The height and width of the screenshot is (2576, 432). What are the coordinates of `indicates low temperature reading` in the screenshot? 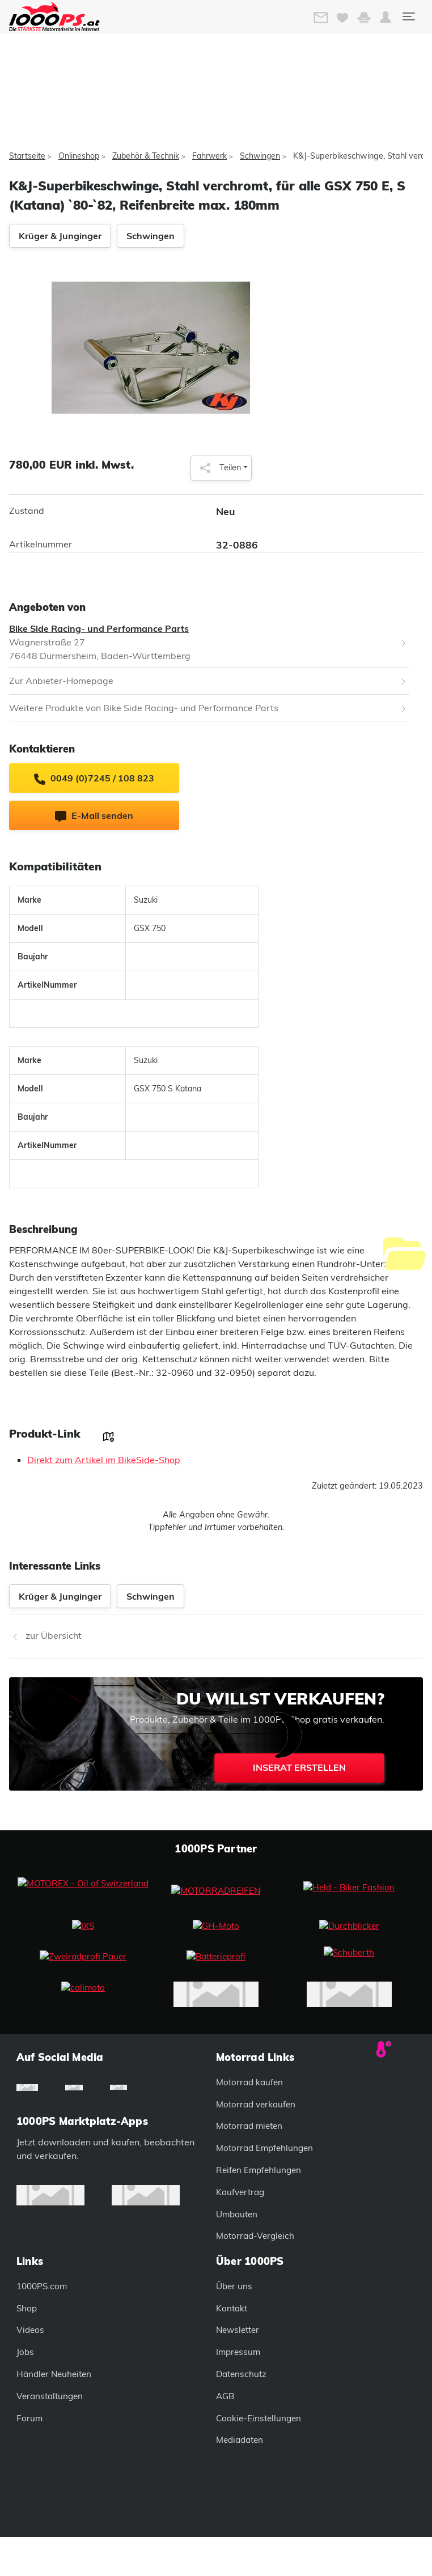 It's located at (383, 2049).